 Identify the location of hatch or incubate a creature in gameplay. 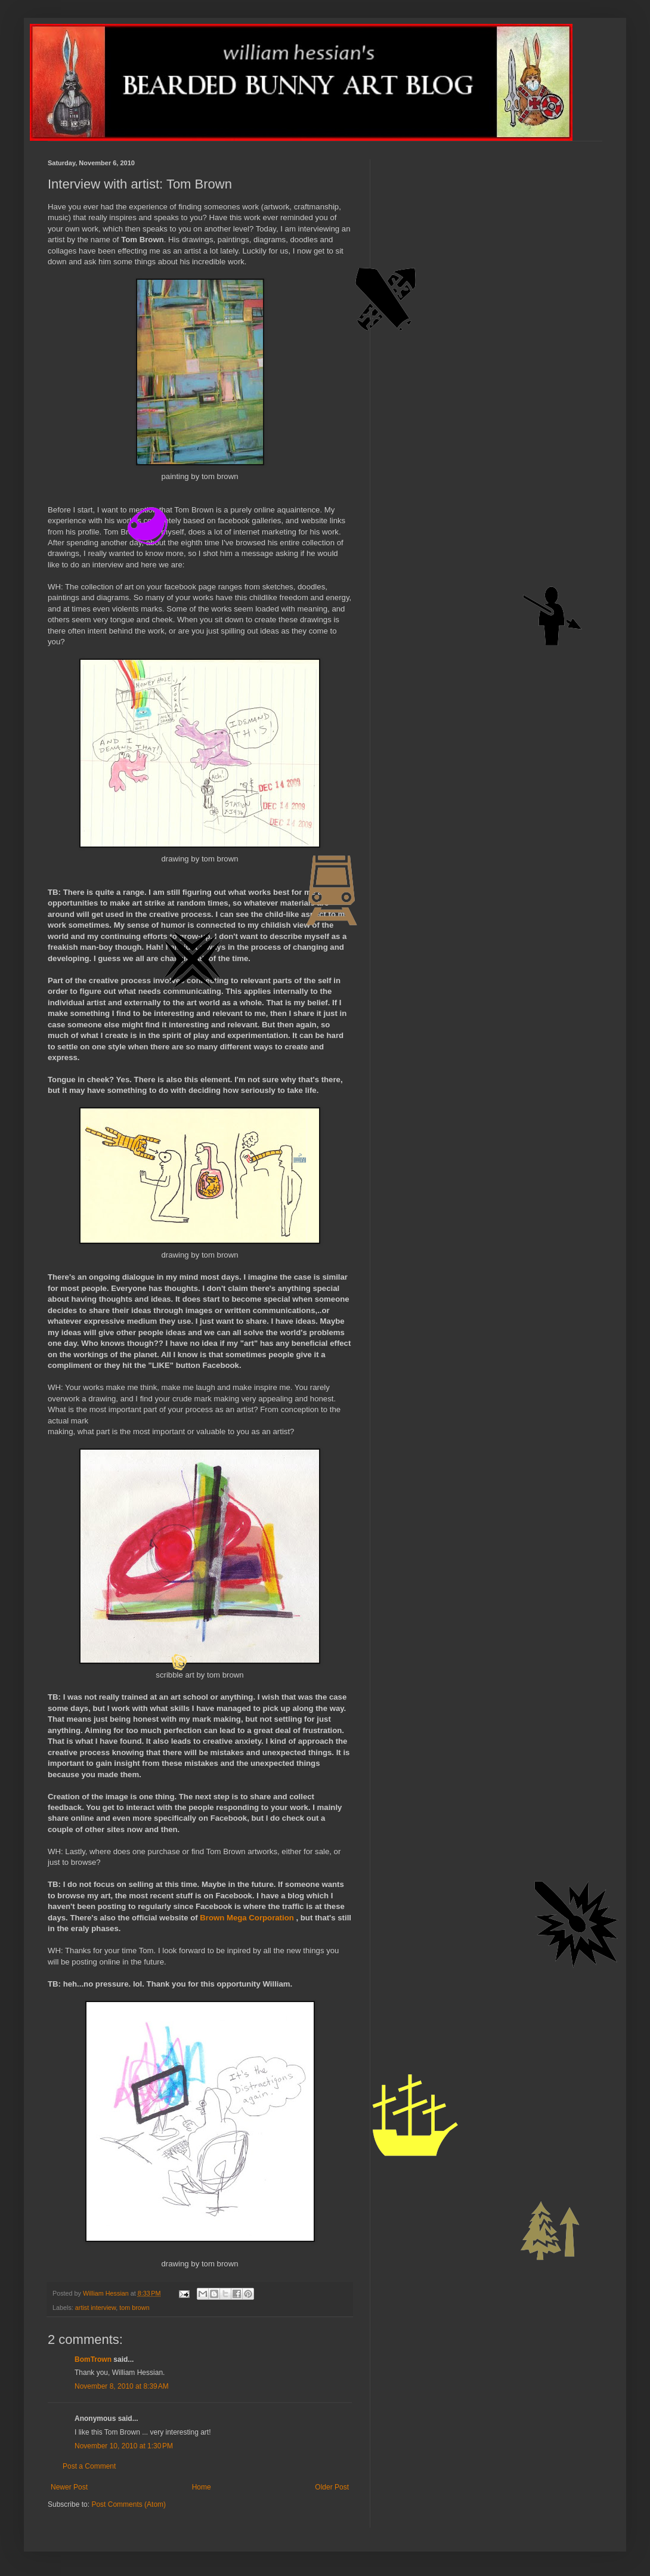
(147, 526).